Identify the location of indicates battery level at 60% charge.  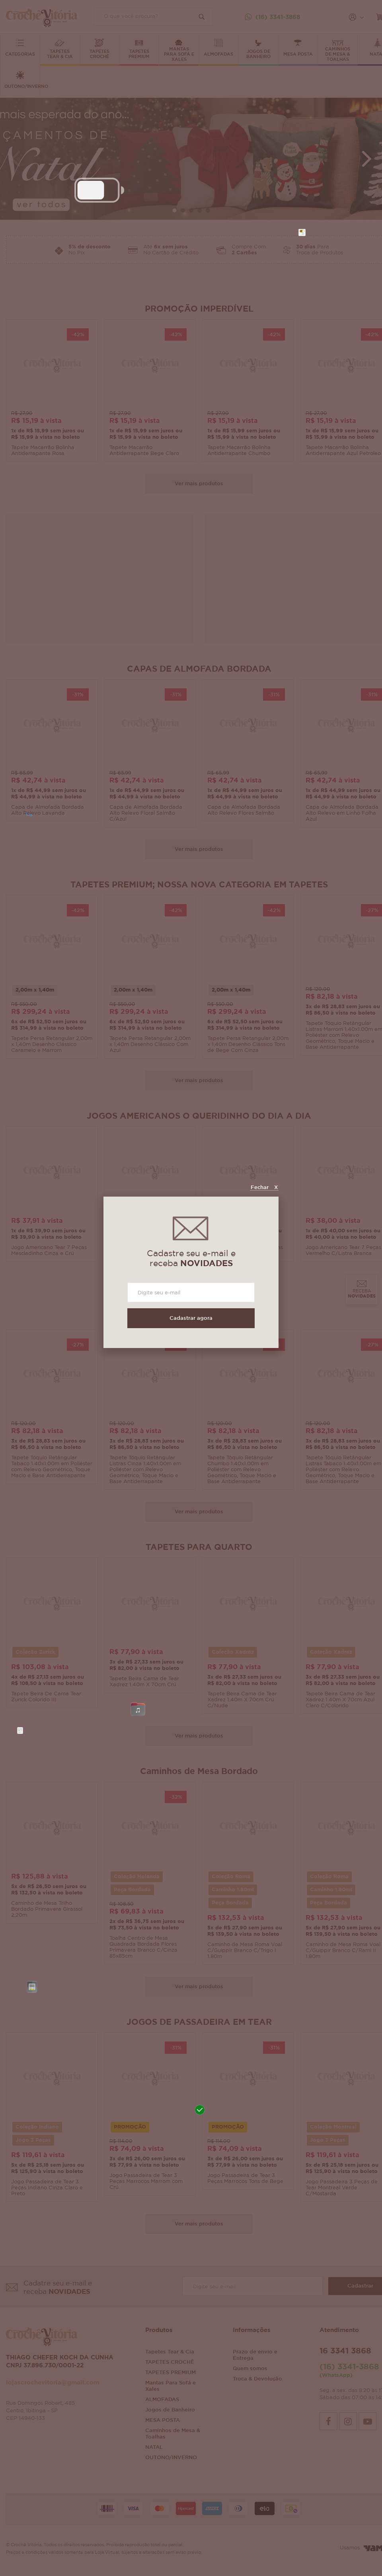
(99, 190).